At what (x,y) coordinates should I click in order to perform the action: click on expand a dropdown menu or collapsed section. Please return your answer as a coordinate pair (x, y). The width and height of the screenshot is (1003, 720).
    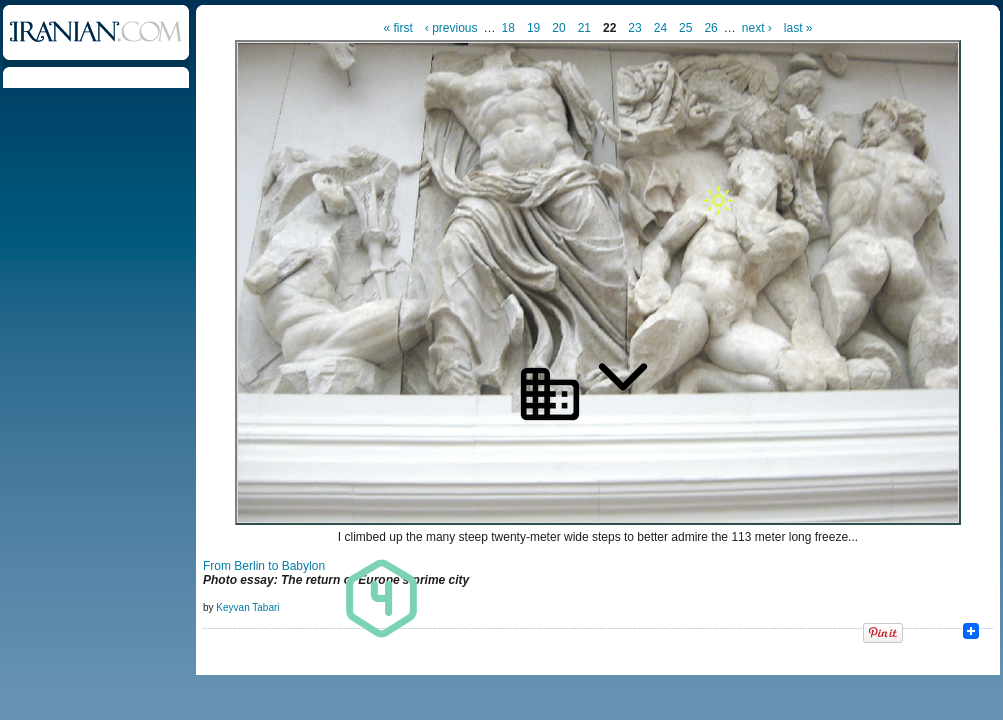
    Looking at the image, I should click on (623, 377).